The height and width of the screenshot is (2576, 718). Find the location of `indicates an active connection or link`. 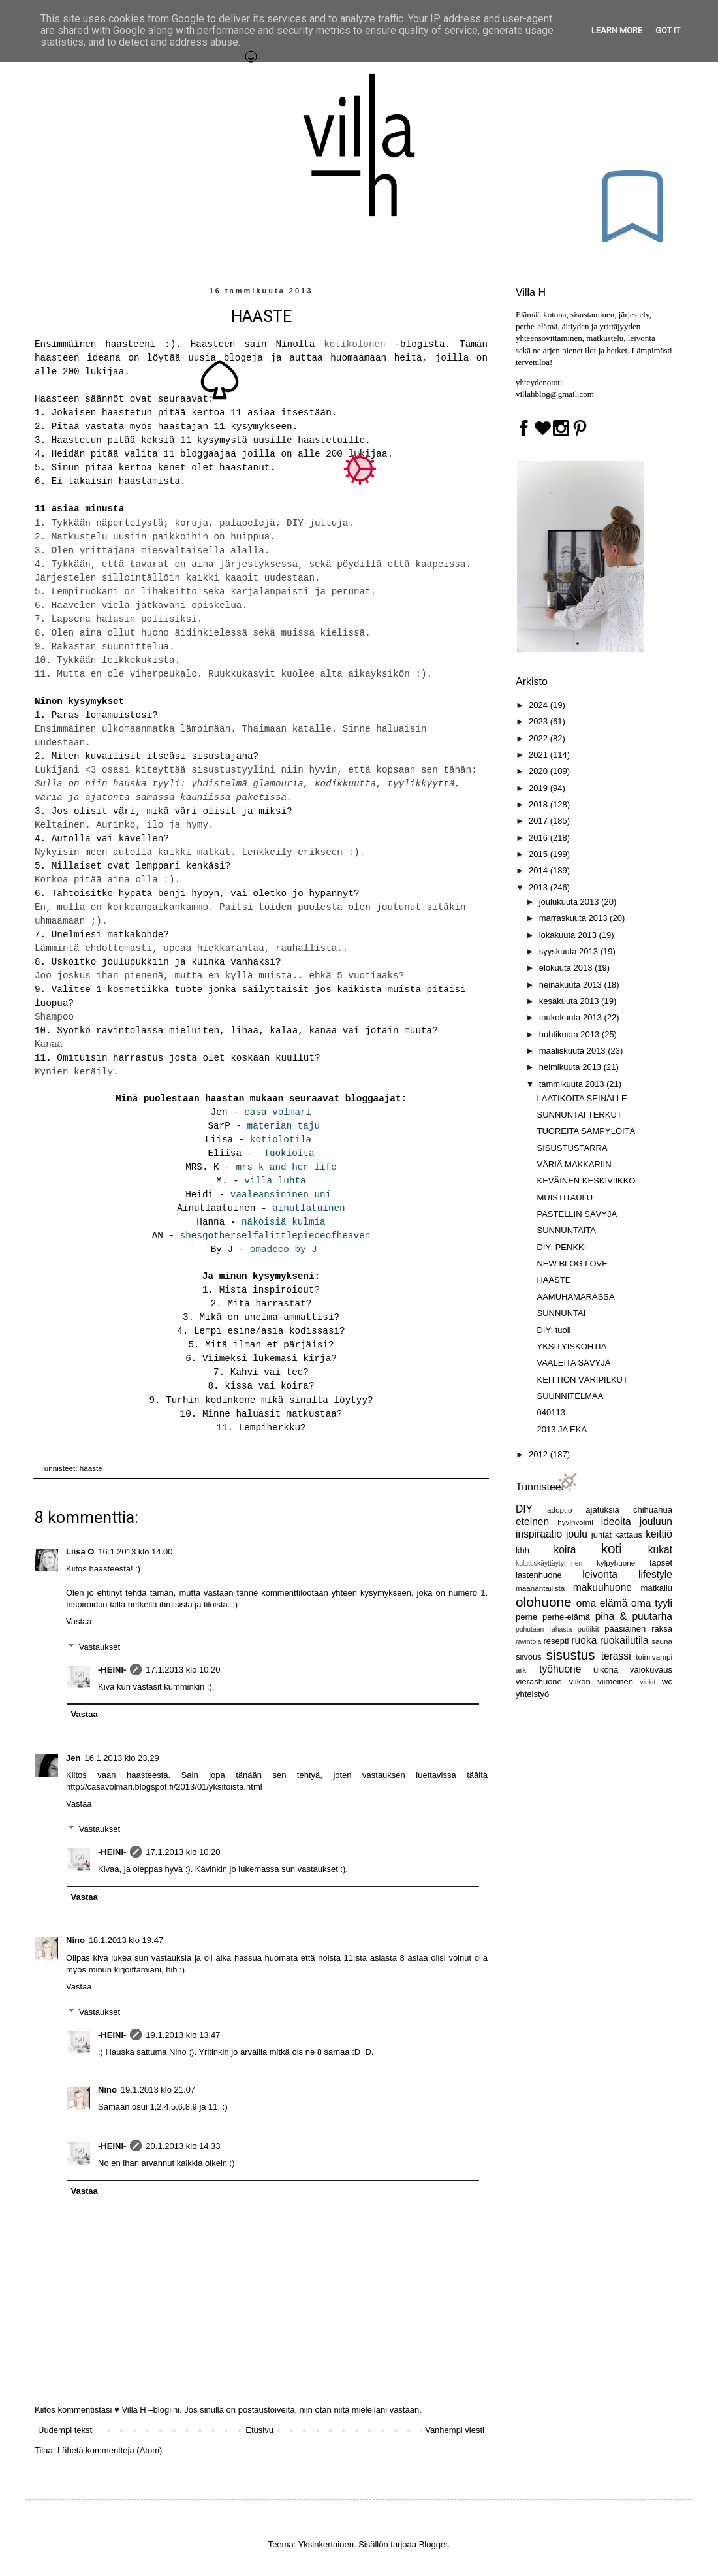

indicates an active connection or link is located at coordinates (567, 1482).